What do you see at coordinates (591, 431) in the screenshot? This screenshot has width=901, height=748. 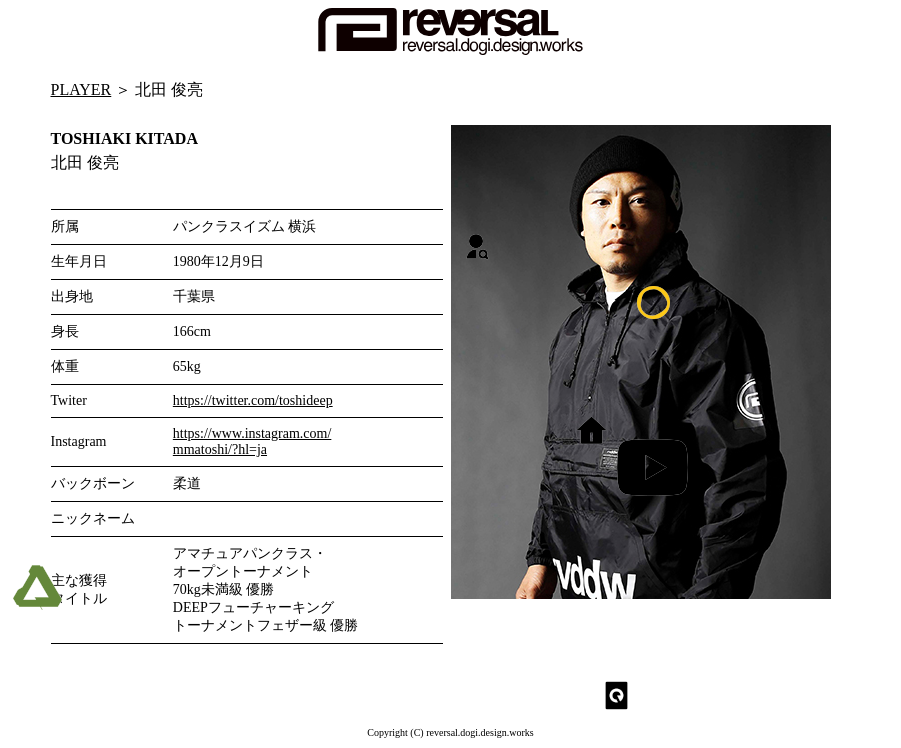 I see `navigate to home screen` at bounding box center [591, 431].